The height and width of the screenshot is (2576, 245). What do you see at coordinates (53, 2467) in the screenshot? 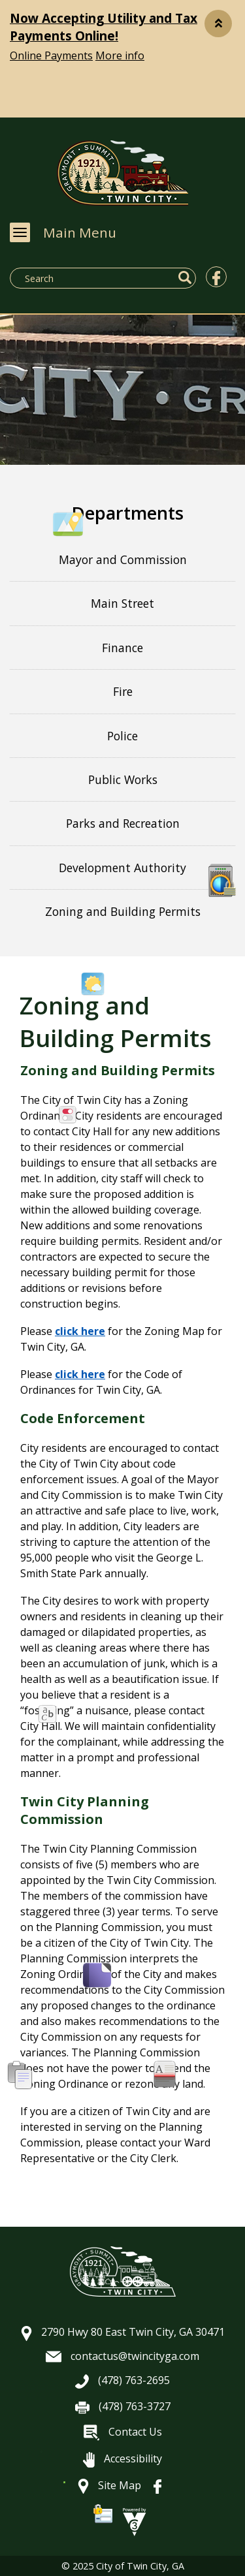
I see `open text-to-speech settings` at bounding box center [53, 2467].